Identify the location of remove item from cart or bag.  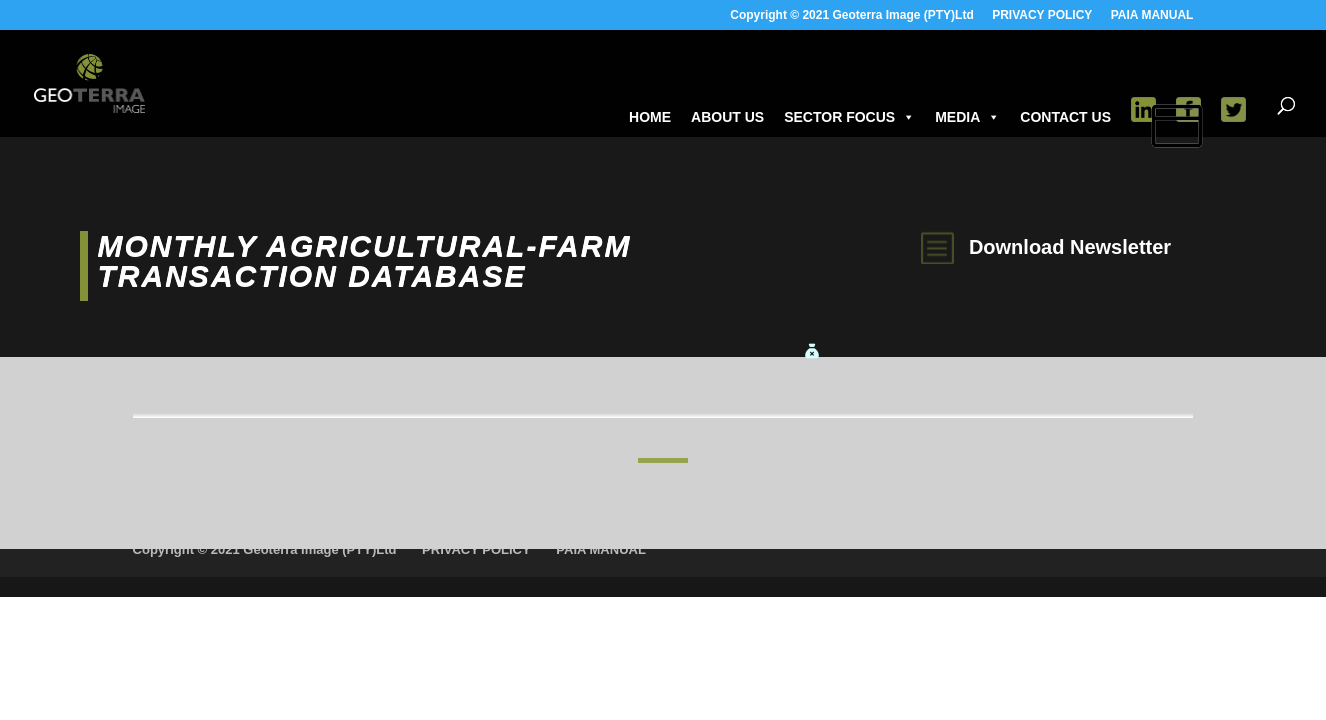
(812, 351).